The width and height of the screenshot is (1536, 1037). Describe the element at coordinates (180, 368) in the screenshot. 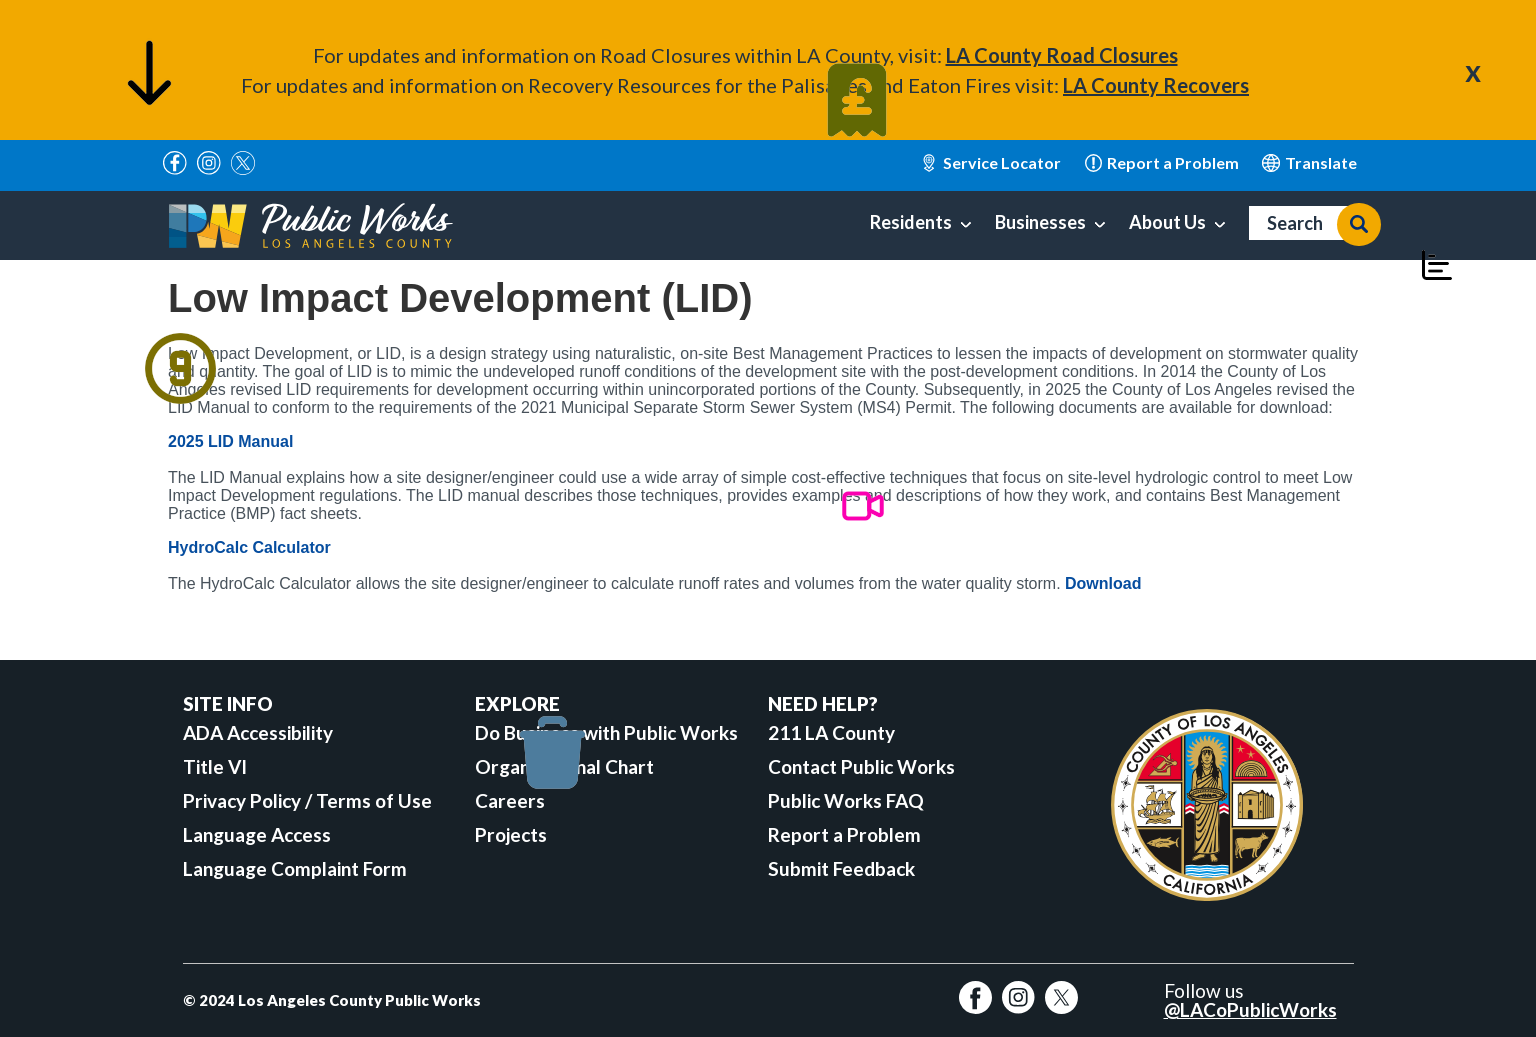

I see `indicates item number 9 in a numbered list or sequence` at that location.